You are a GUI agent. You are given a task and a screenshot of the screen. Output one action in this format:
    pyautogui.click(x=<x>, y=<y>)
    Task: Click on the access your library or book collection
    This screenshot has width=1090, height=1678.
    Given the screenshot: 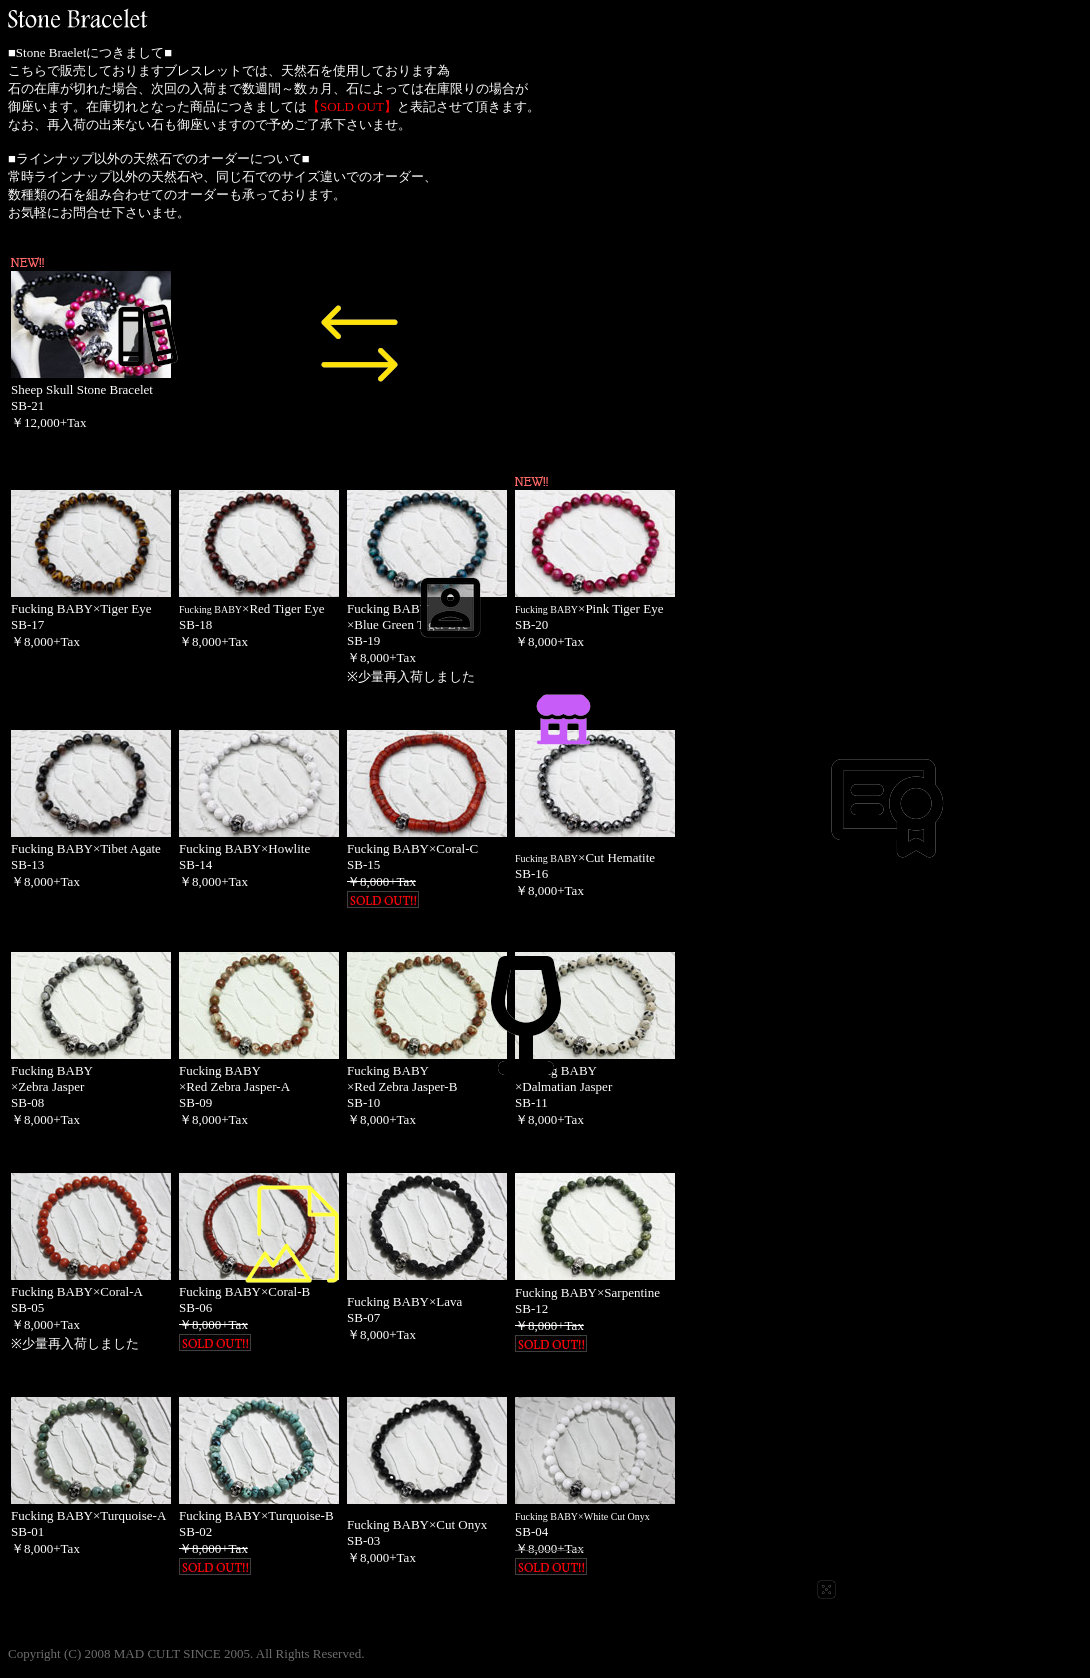 What is the action you would take?
    pyautogui.click(x=145, y=336)
    